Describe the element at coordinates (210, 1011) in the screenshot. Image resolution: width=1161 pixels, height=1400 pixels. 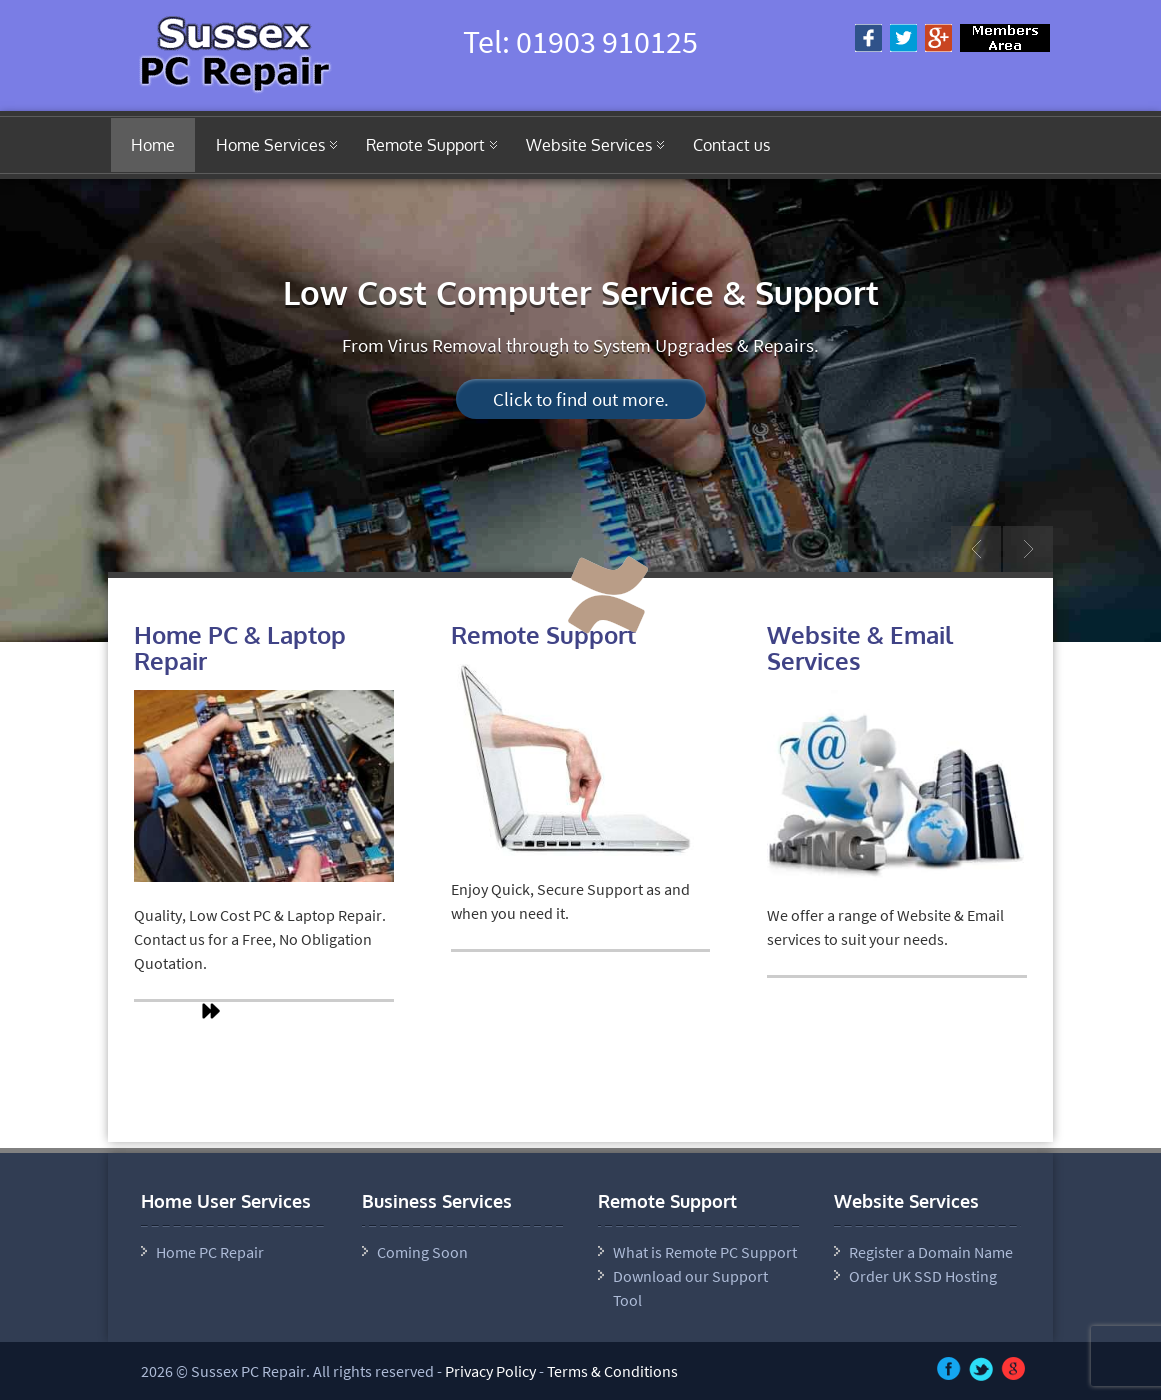
I see `skip to the next track` at that location.